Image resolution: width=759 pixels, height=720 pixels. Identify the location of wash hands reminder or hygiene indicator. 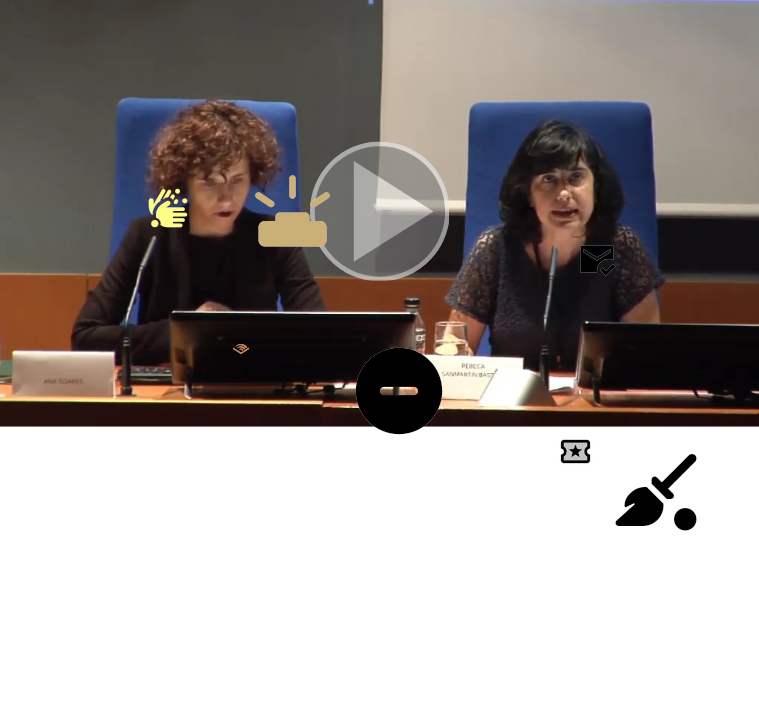
(168, 208).